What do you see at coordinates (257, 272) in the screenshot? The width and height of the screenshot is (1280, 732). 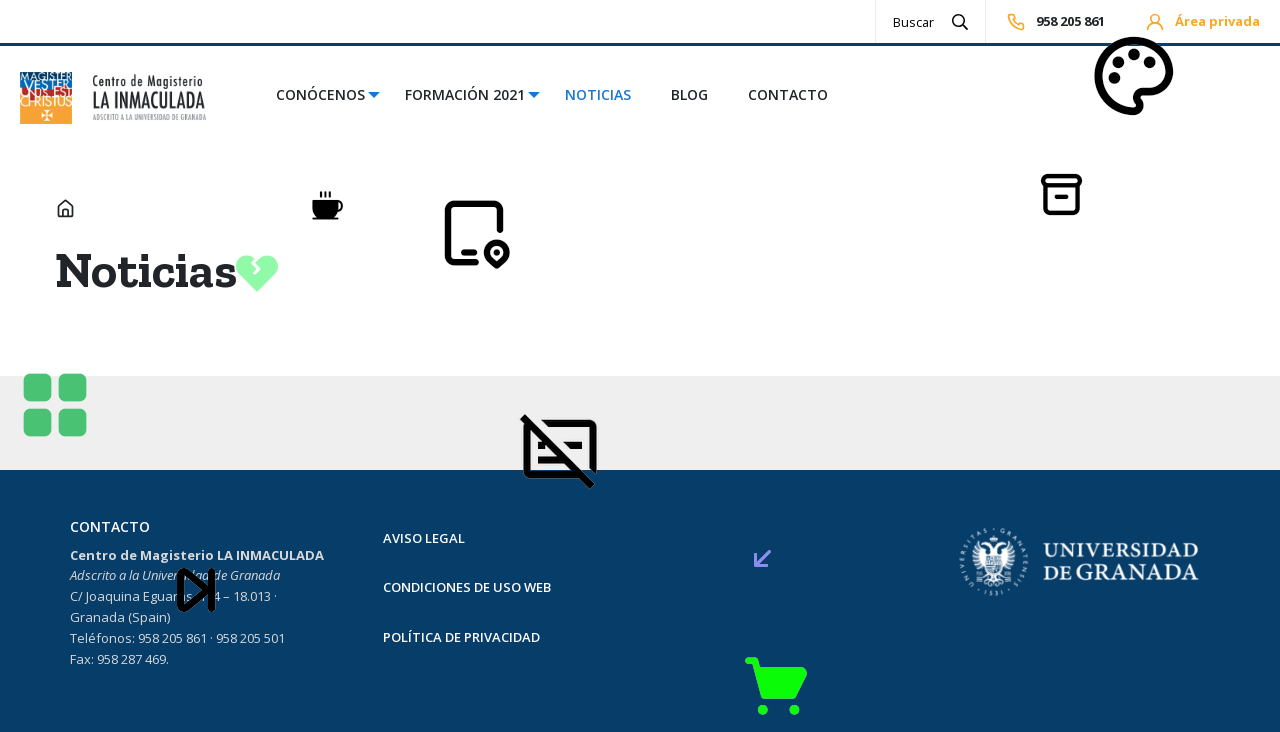 I see `unlike or remove from favorites` at bounding box center [257, 272].